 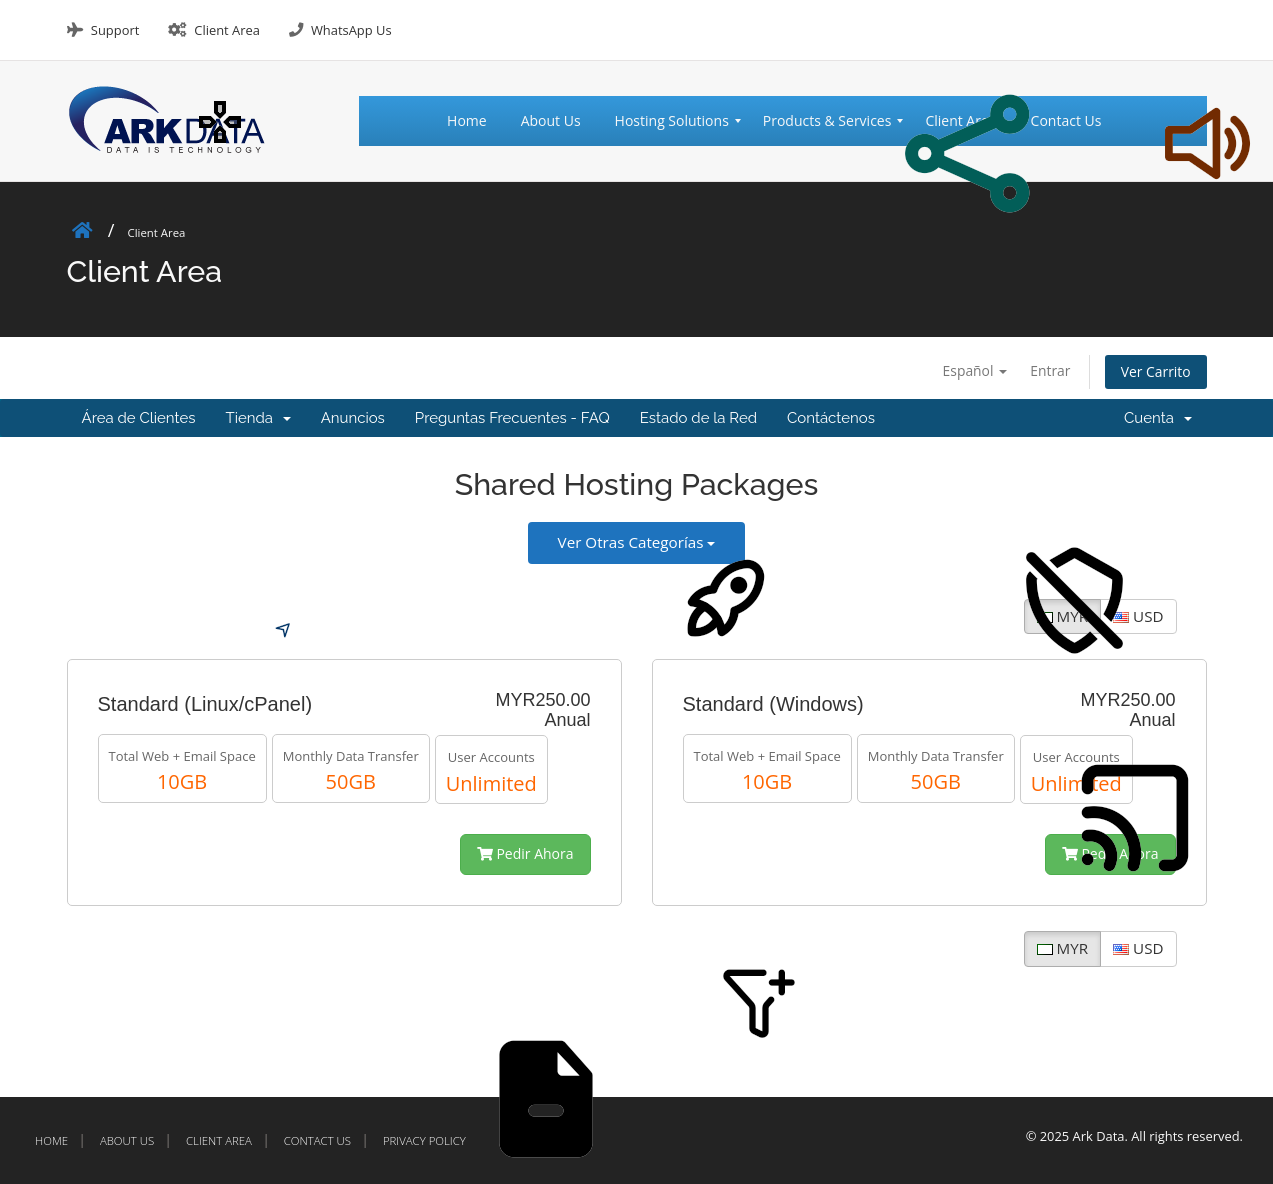 I want to click on remove or delete a file, so click(x=546, y=1099).